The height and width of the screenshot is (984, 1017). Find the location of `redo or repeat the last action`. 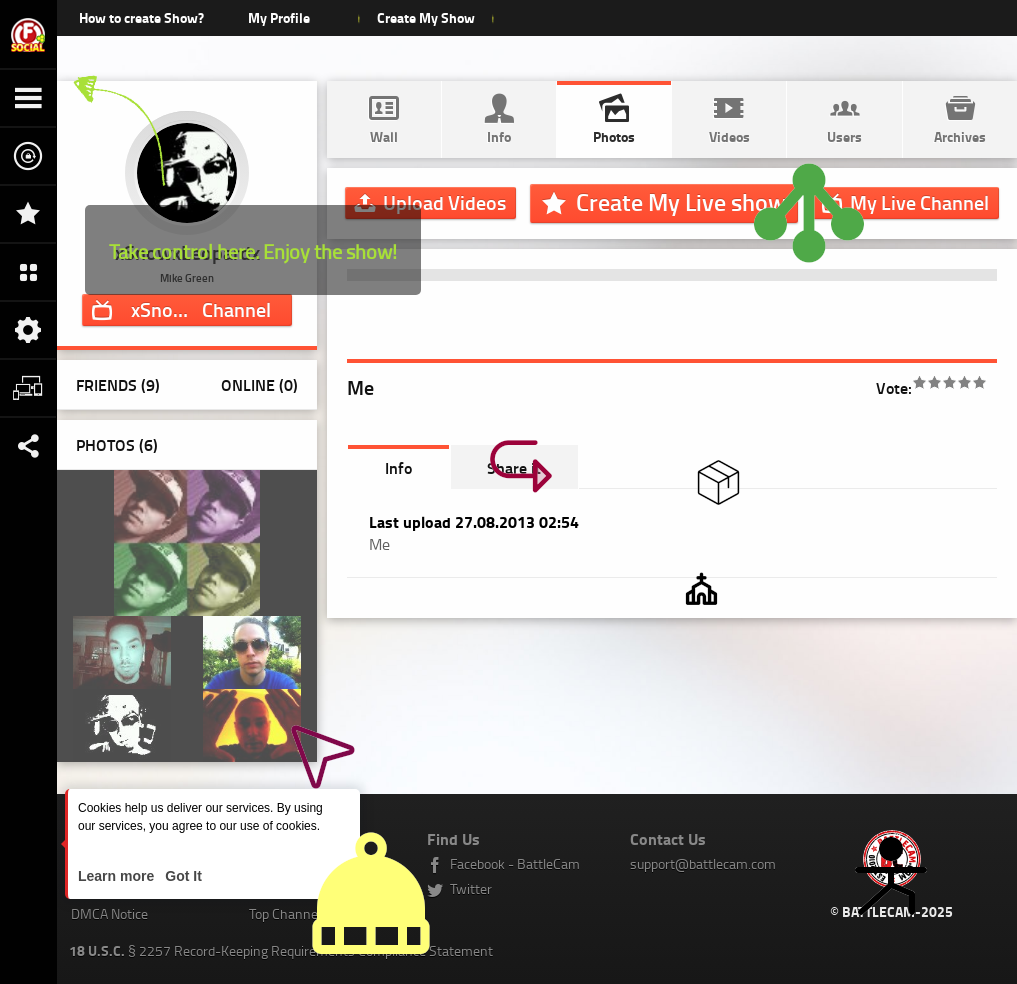

redo or repeat the last action is located at coordinates (521, 464).